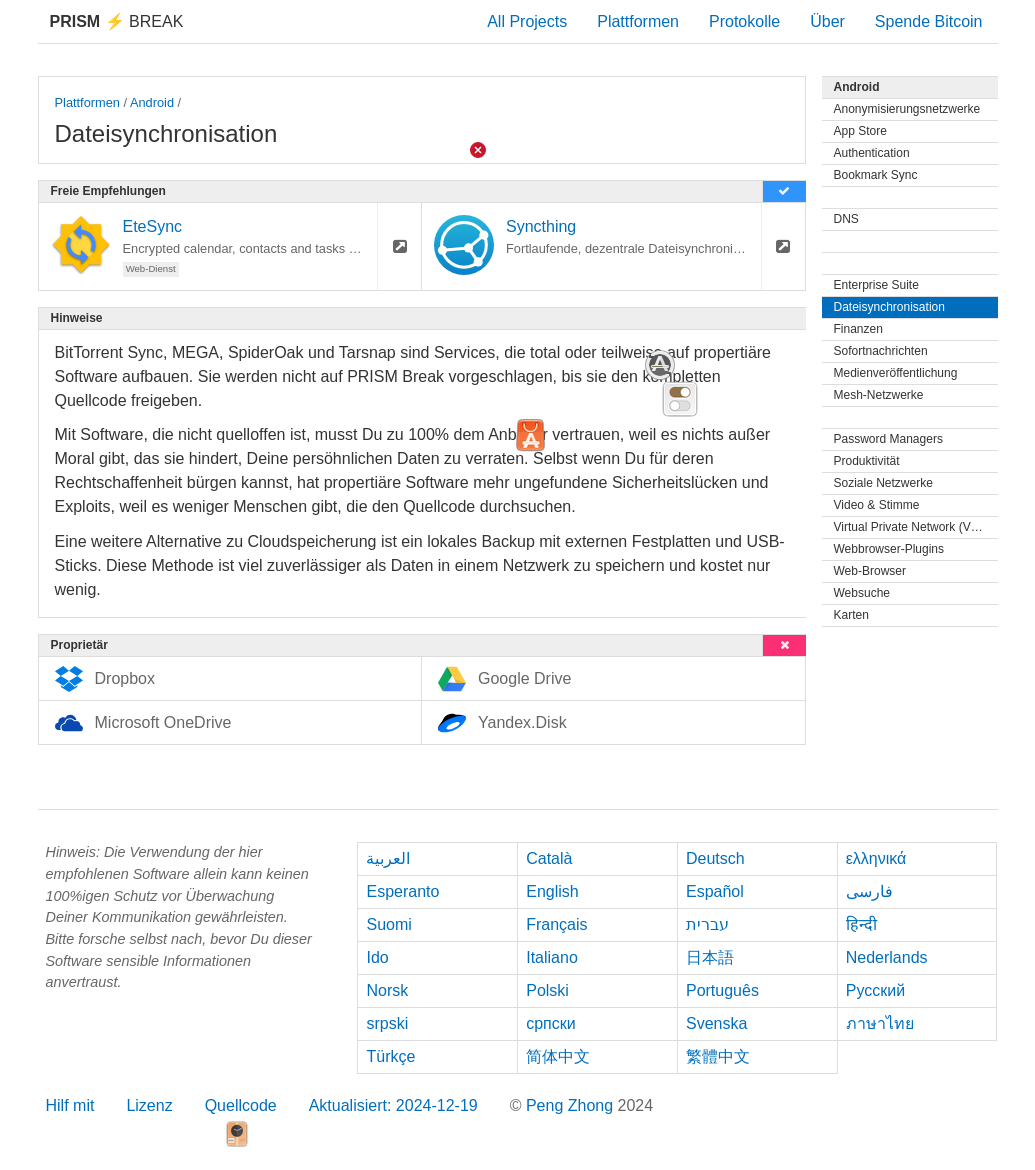 This screenshot has width=1035, height=1170. Describe the element at coordinates (531, 435) in the screenshot. I see `open the app center to browse and install applications` at that location.